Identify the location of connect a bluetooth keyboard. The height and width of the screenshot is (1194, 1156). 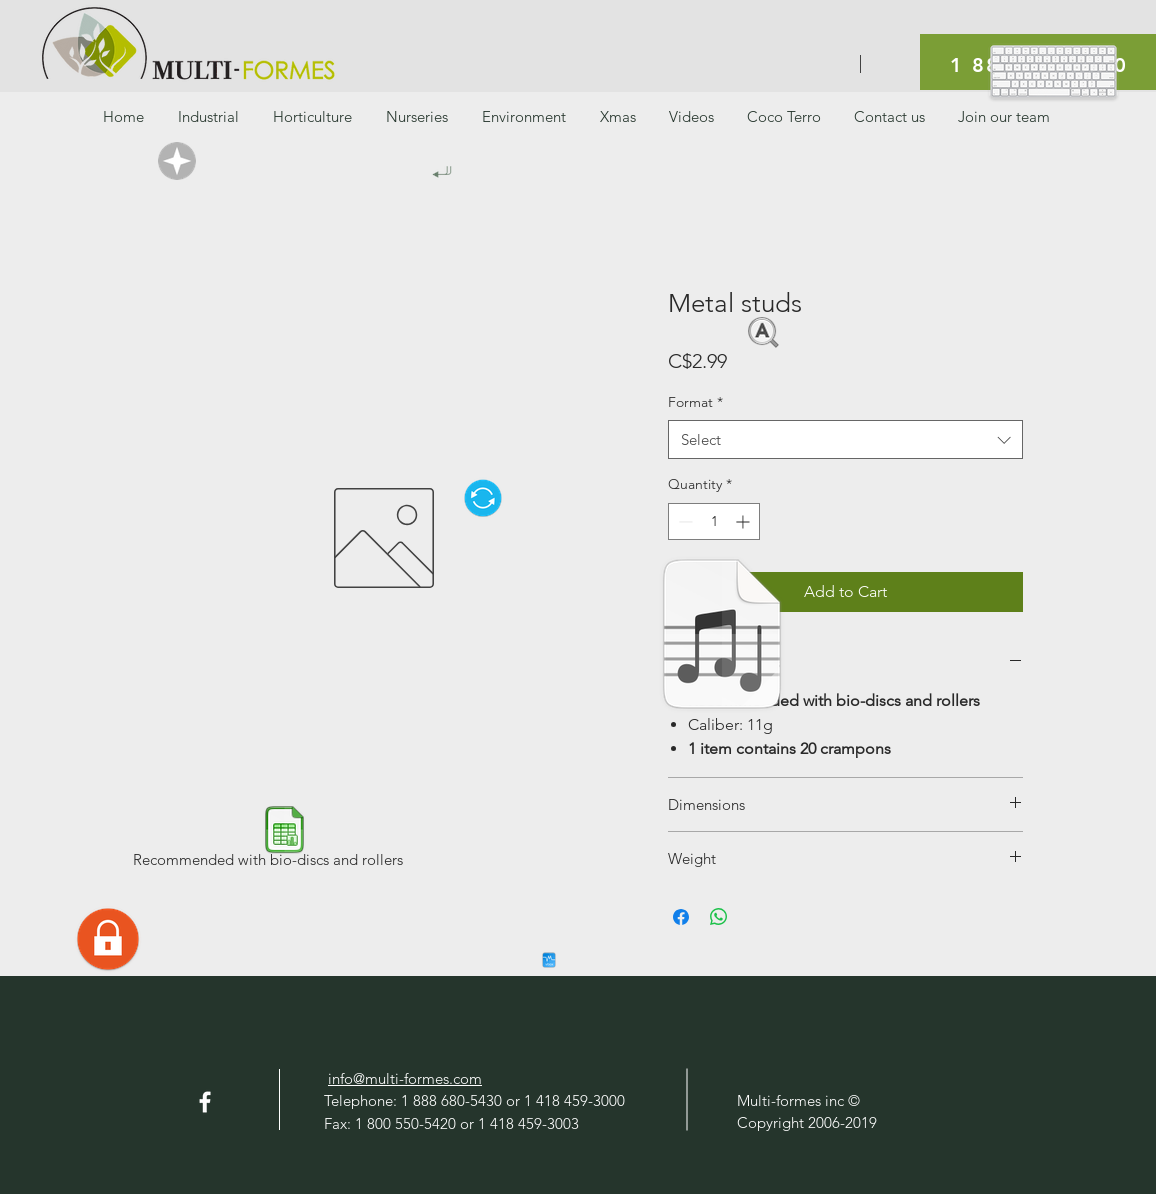
(1053, 71).